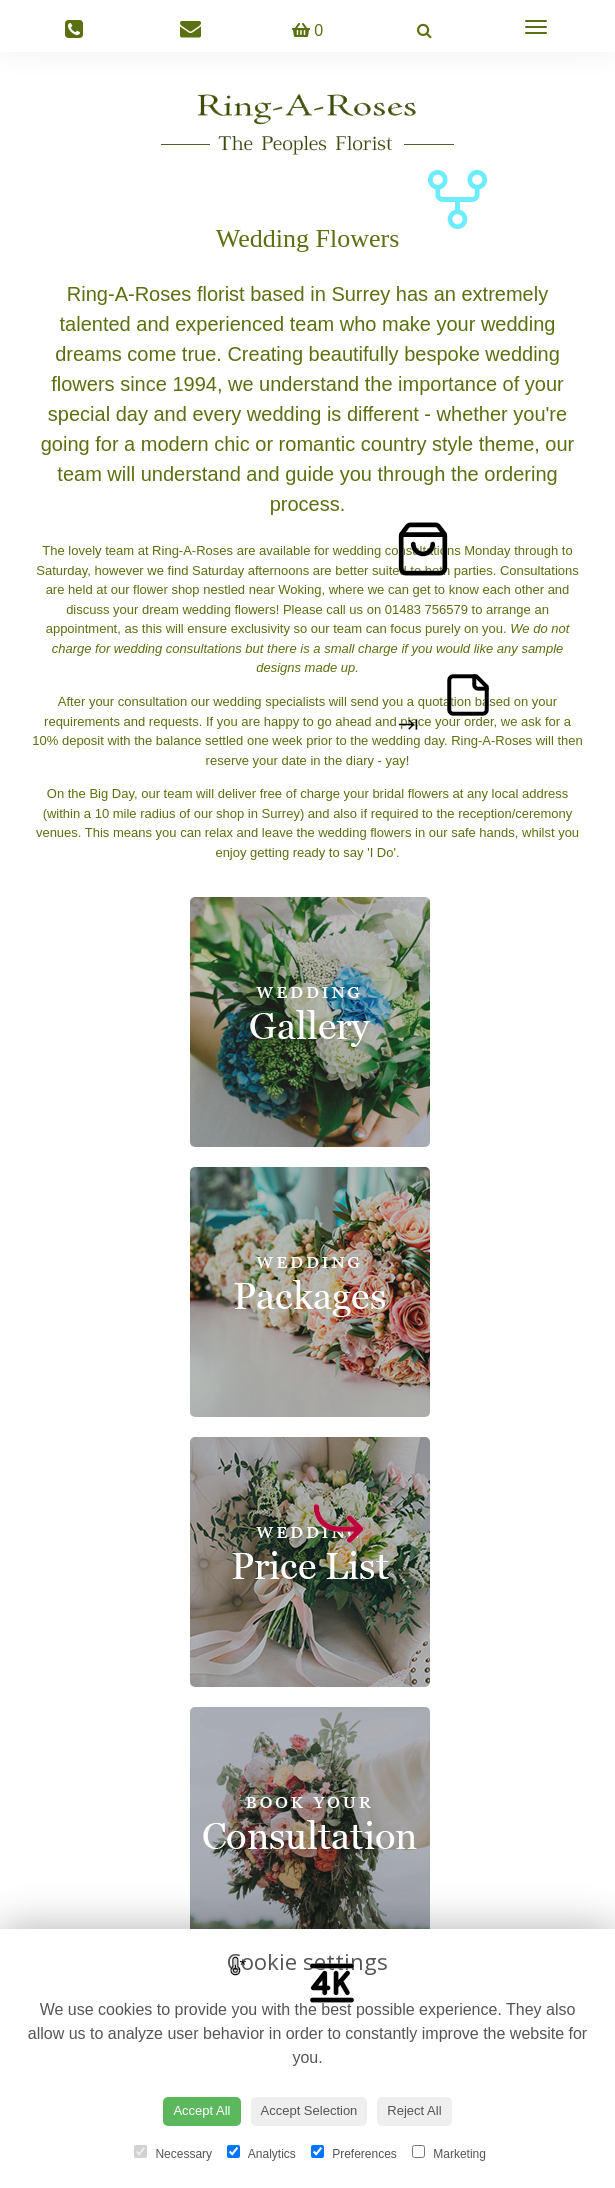 The image size is (615, 2188). What do you see at coordinates (468, 695) in the screenshot?
I see `create a new note` at bounding box center [468, 695].